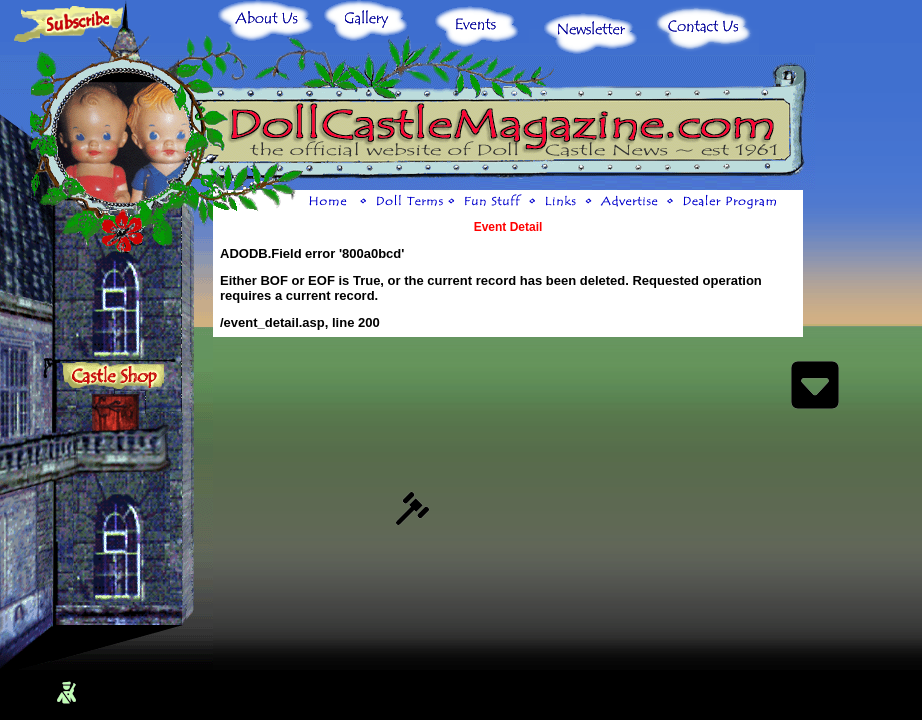 This screenshot has width=922, height=720. What do you see at coordinates (66, 692) in the screenshot?
I see `indicates military or armed forces personnel` at bounding box center [66, 692].